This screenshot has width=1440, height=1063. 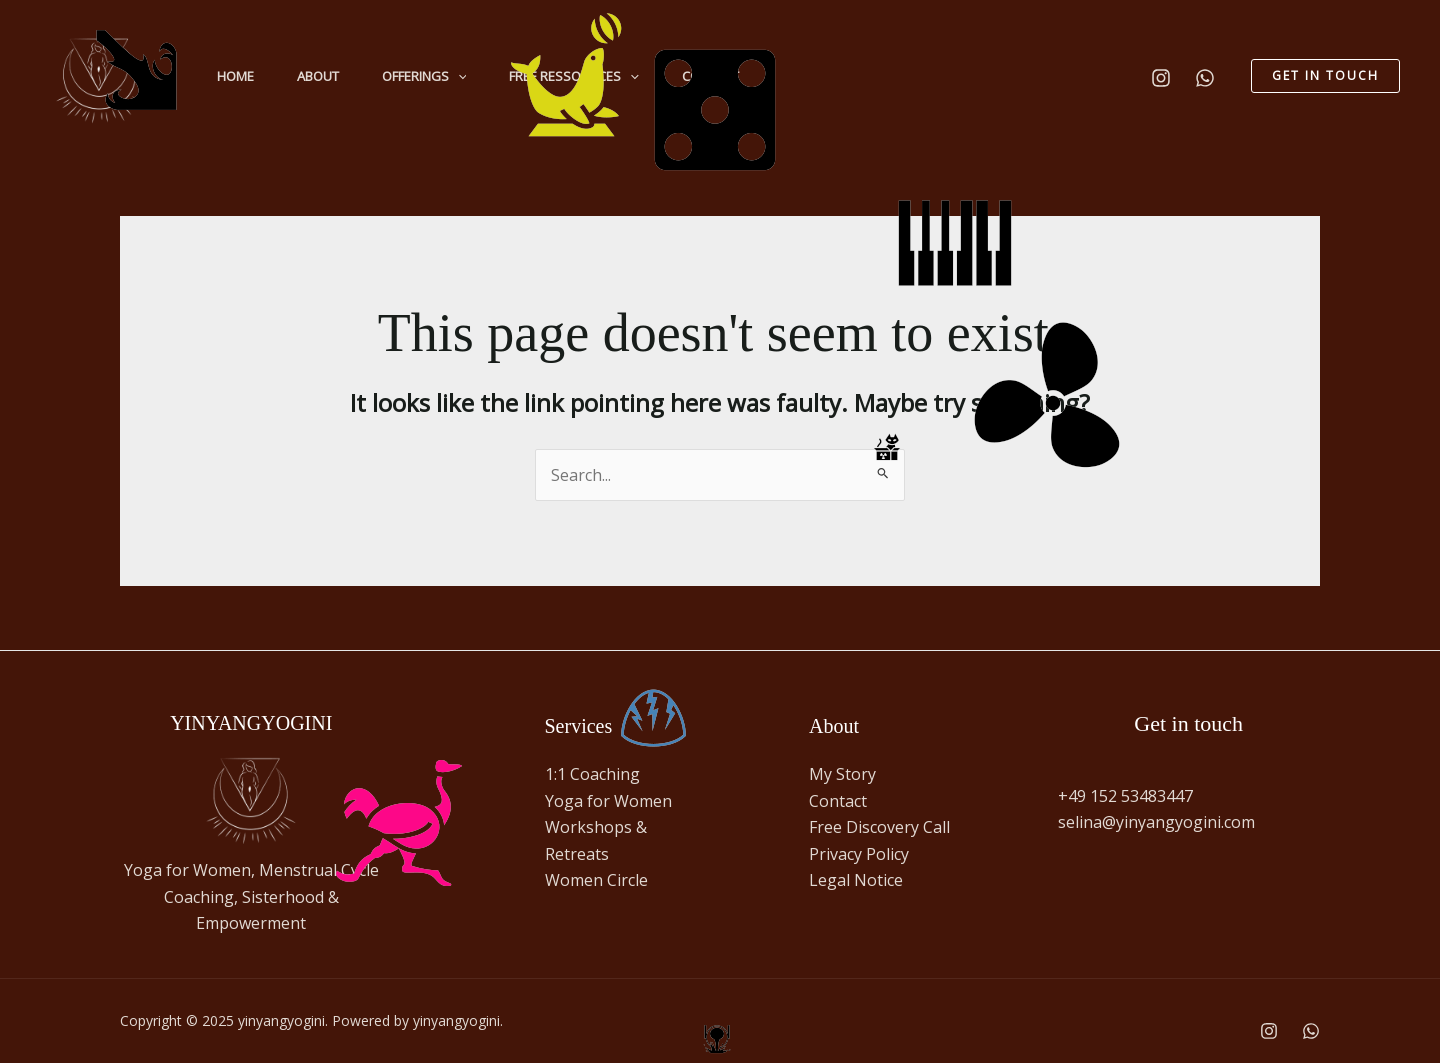 I want to click on activate energy shield or barrier, so click(x=653, y=717).